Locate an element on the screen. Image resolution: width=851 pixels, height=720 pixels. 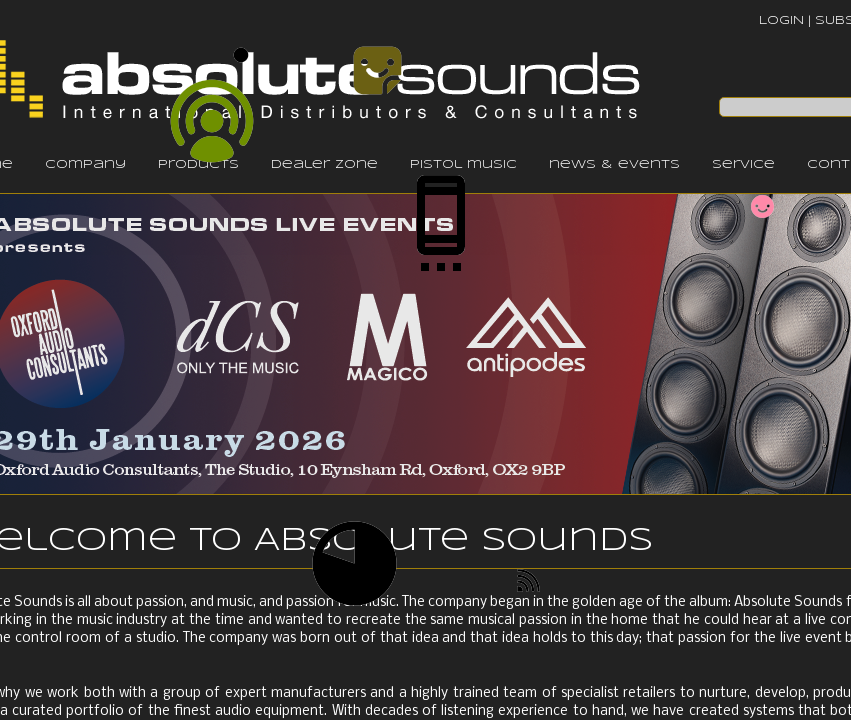
confirm or complete an action is located at coordinates (241, 55).